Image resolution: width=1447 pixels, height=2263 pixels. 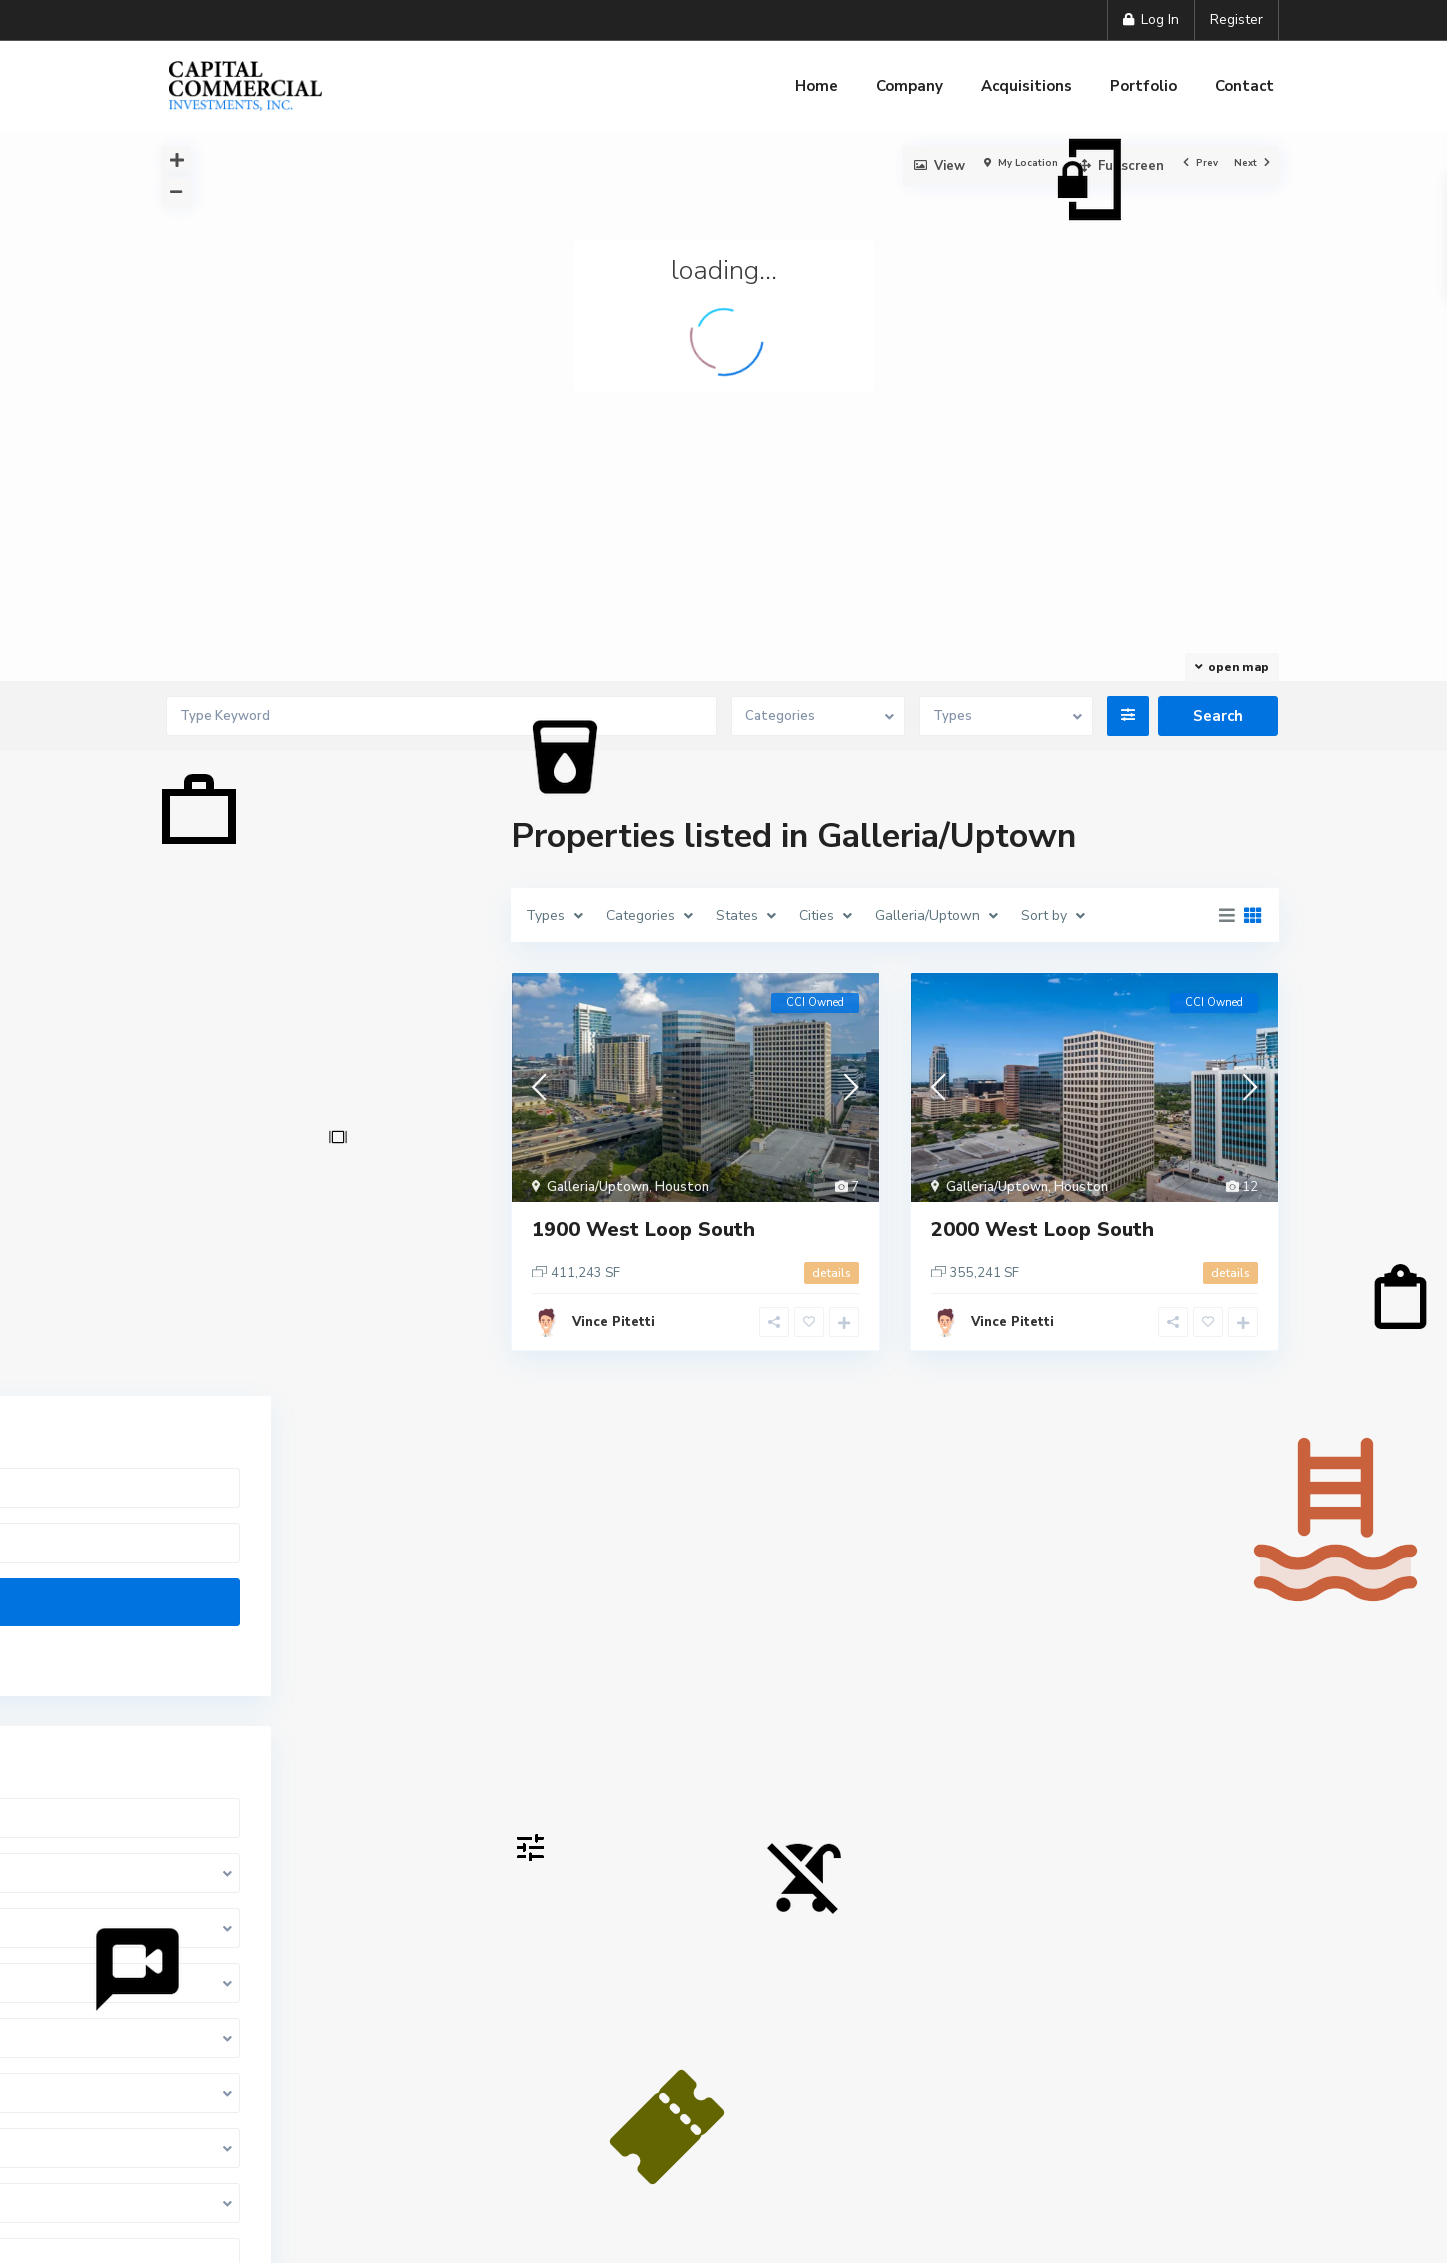 I want to click on indicates strollers are not permitted in this area, so click(x=805, y=1876).